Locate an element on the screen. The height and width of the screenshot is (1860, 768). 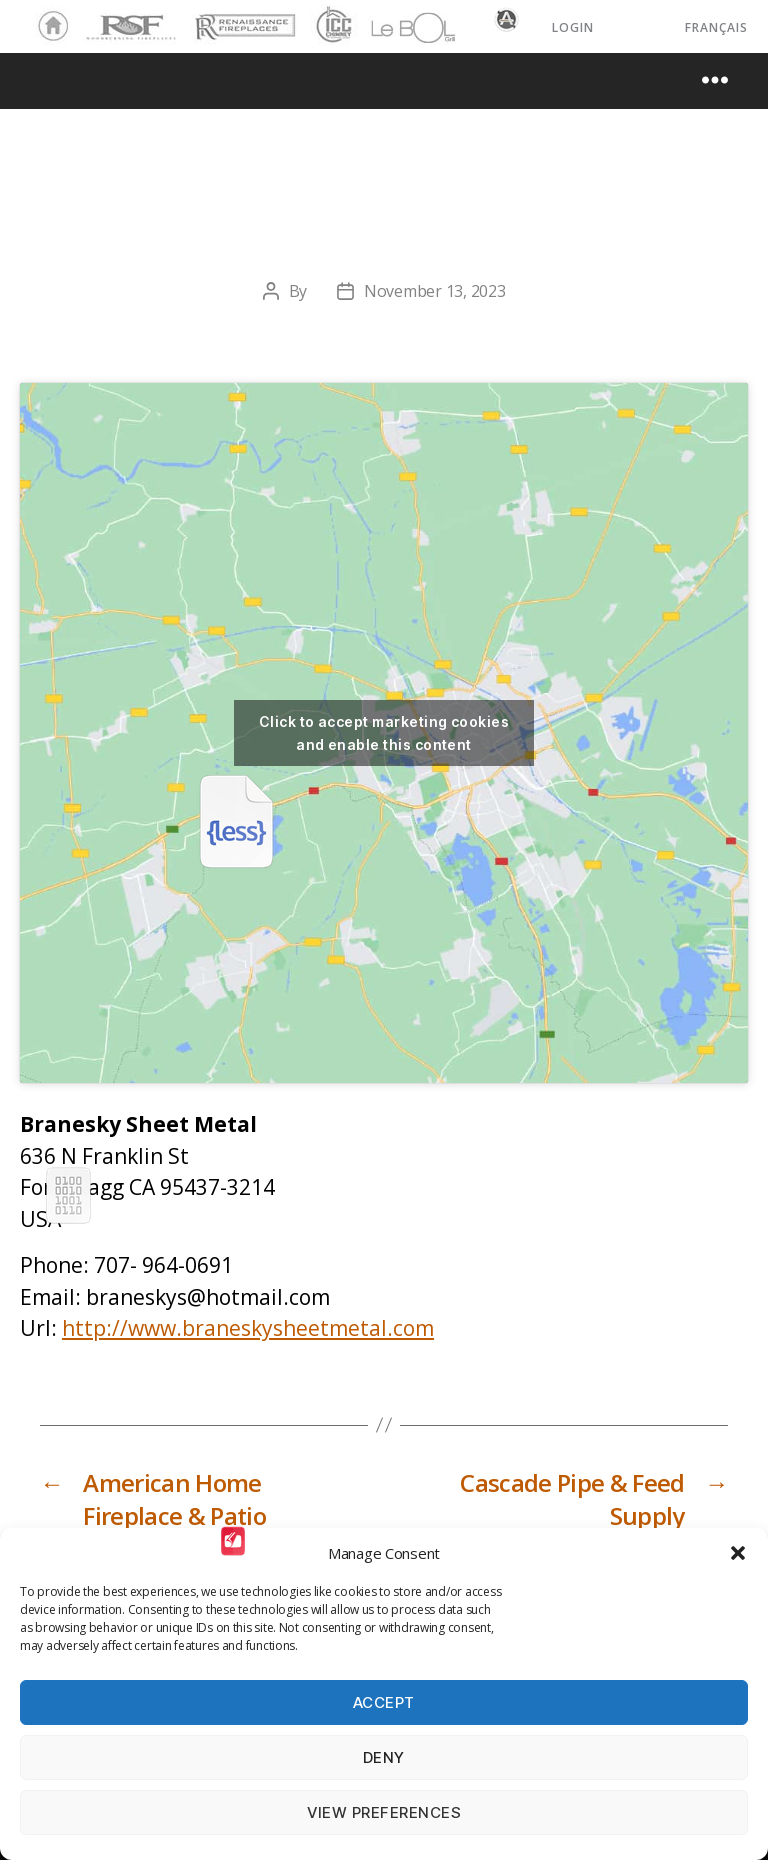
a LESS stylesheet file is located at coordinates (236, 821).